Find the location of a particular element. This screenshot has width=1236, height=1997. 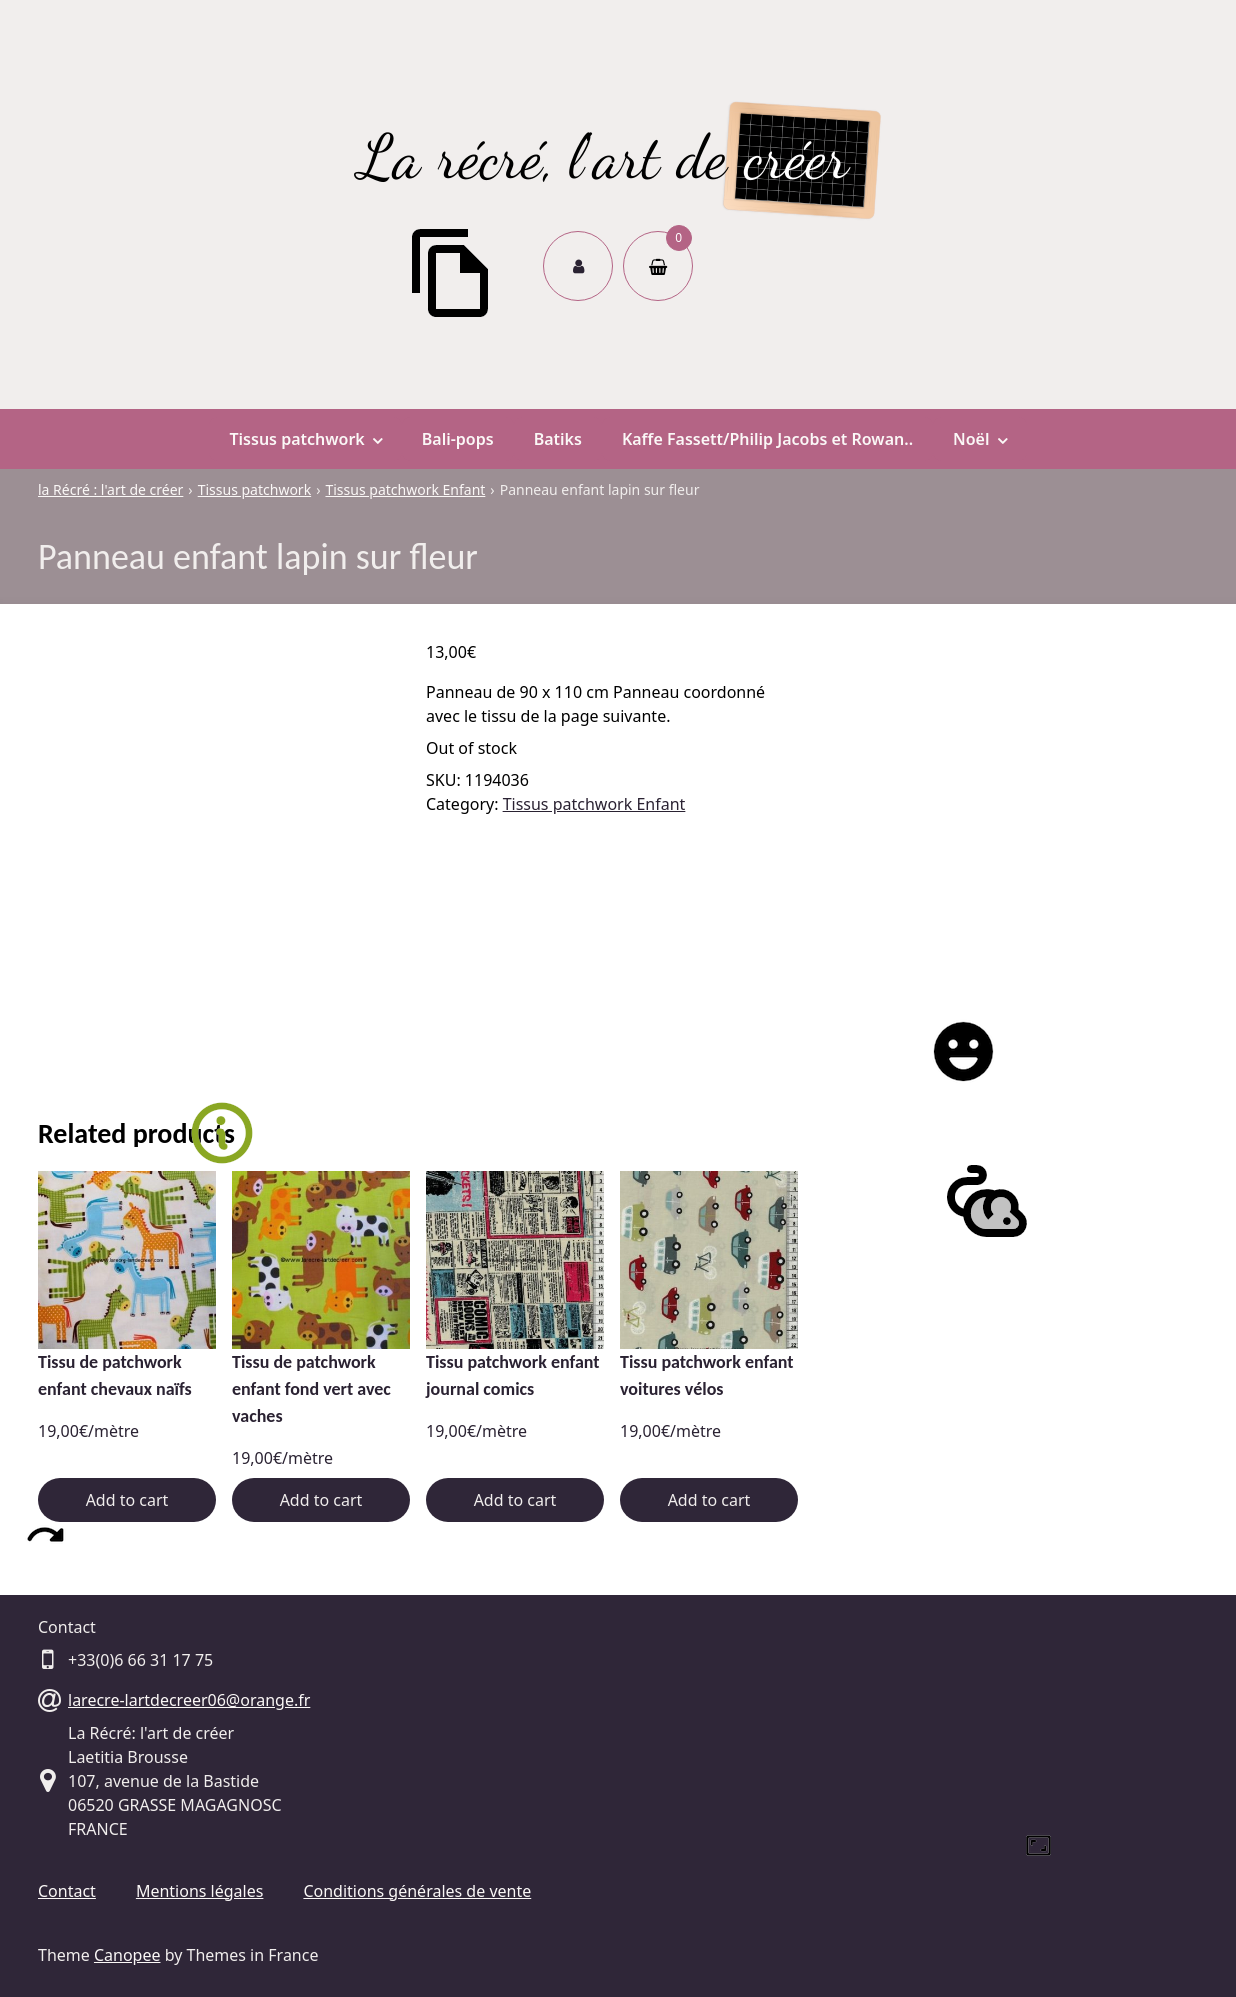

adjust aspect ratio settings is located at coordinates (1038, 1845).